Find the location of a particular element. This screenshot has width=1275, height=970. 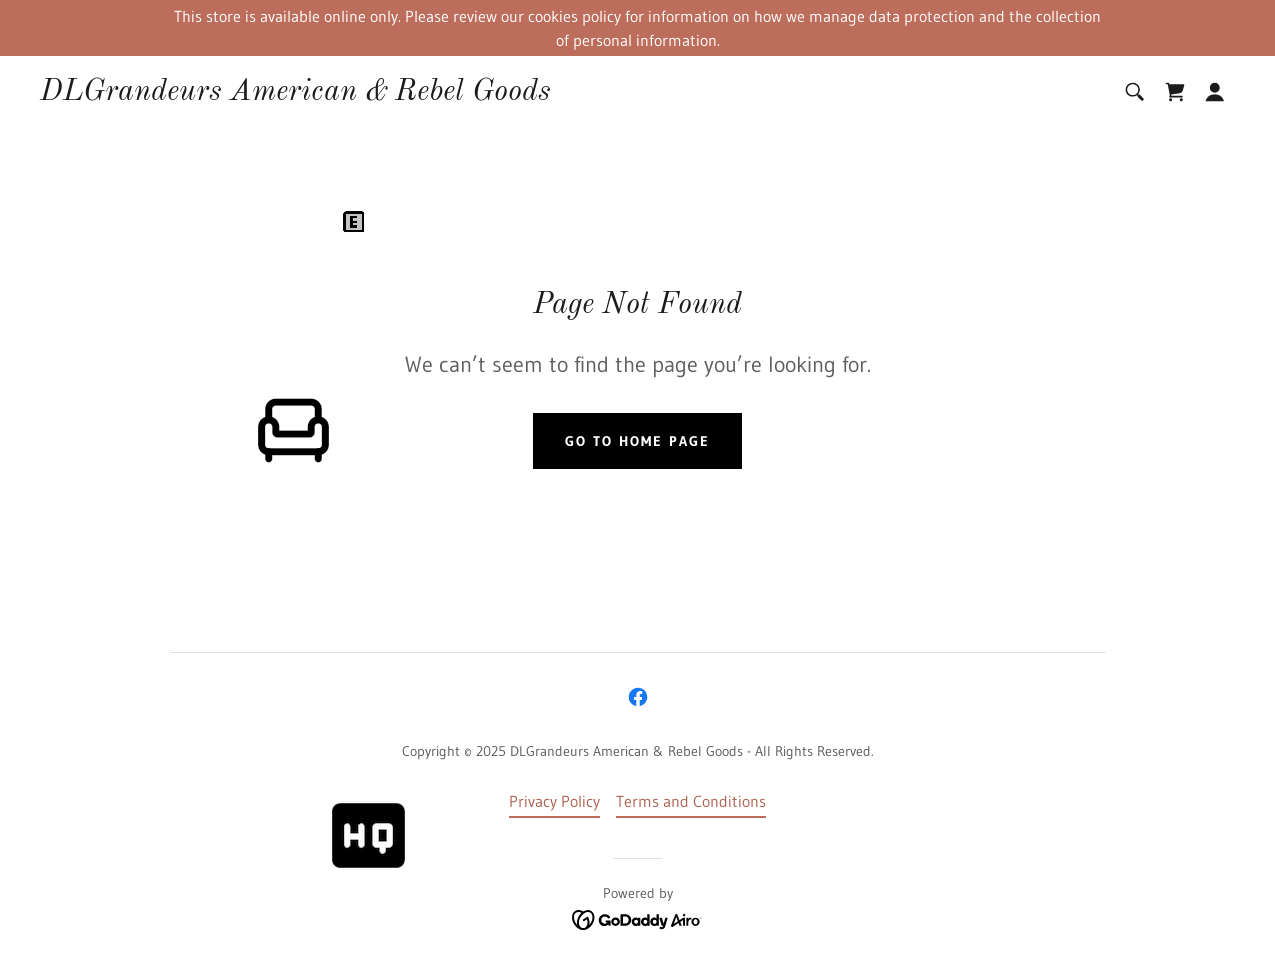

indicates explicit content warning is located at coordinates (354, 222).